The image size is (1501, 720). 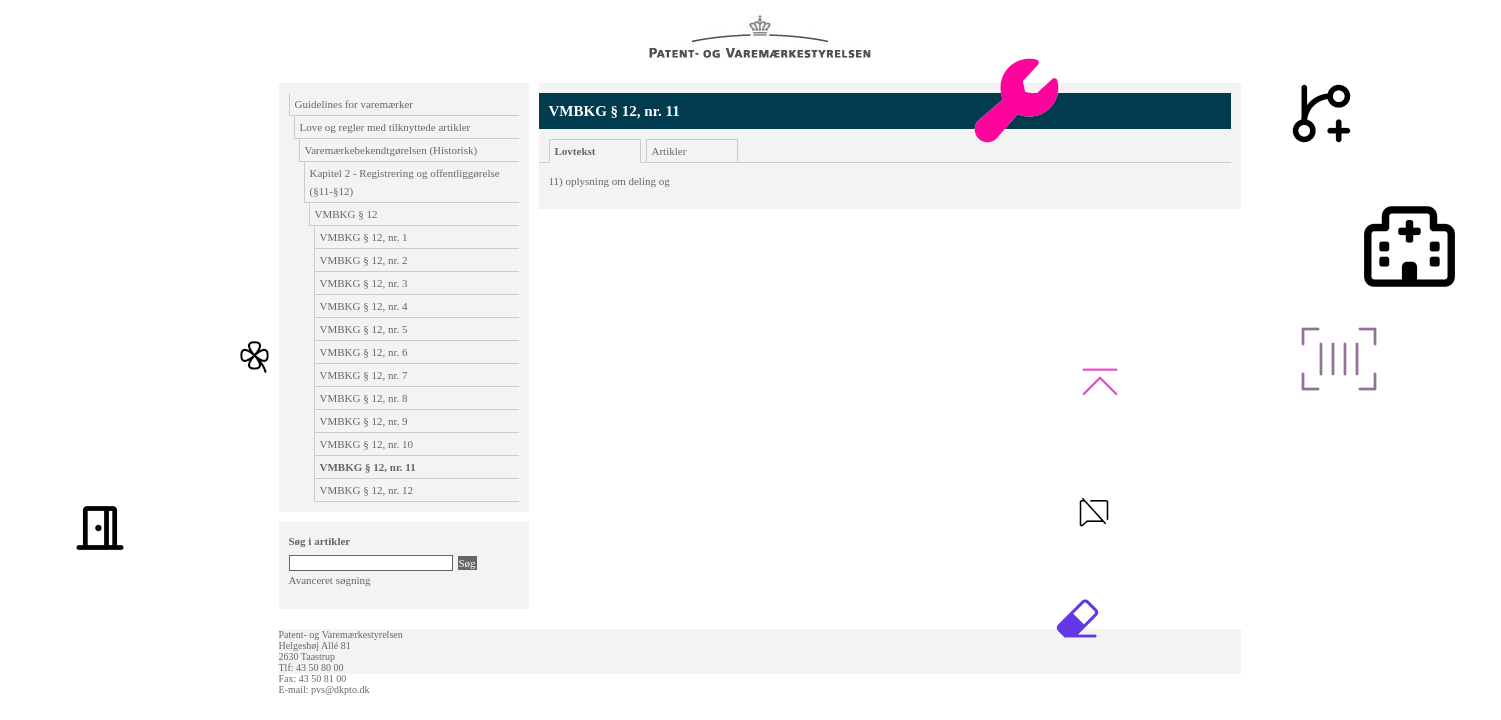 I want to click on view nearby hospitals or medical facilities, so click(x=1409, y=246).